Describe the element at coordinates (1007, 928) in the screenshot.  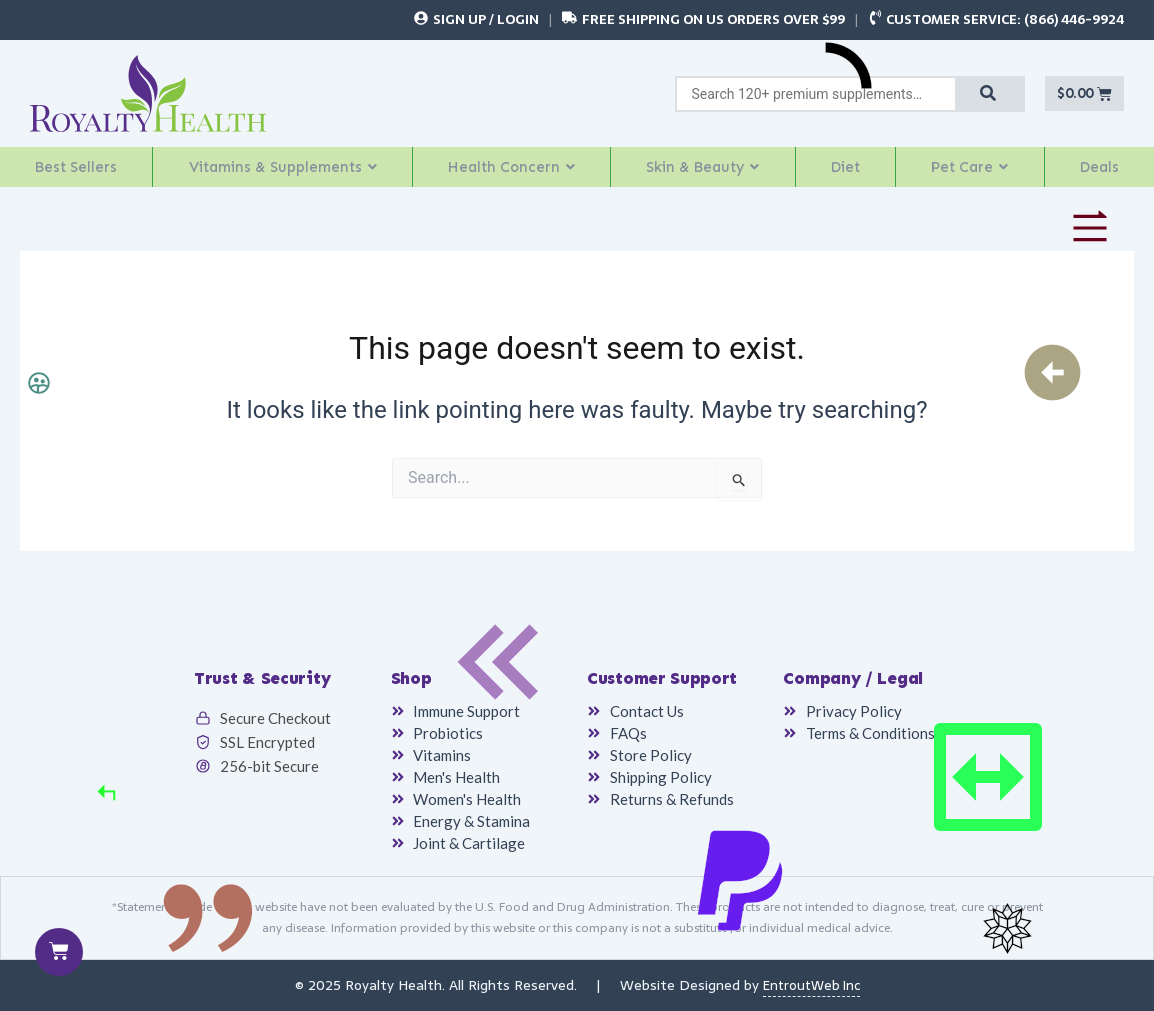
I see `open wolfram alpha` at that location.